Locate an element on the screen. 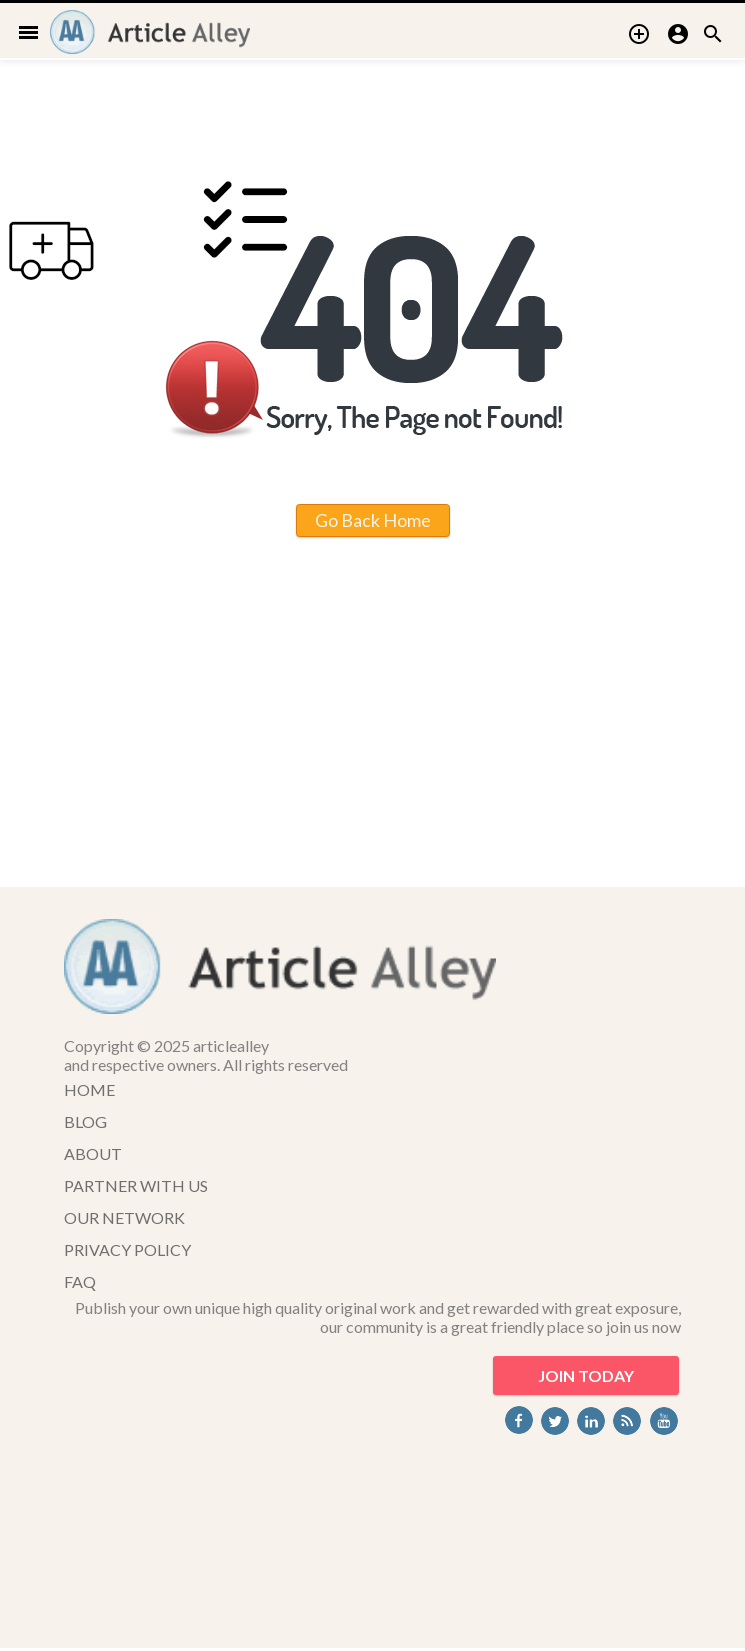  access emergency medical services is located at coordinates (48, 246).